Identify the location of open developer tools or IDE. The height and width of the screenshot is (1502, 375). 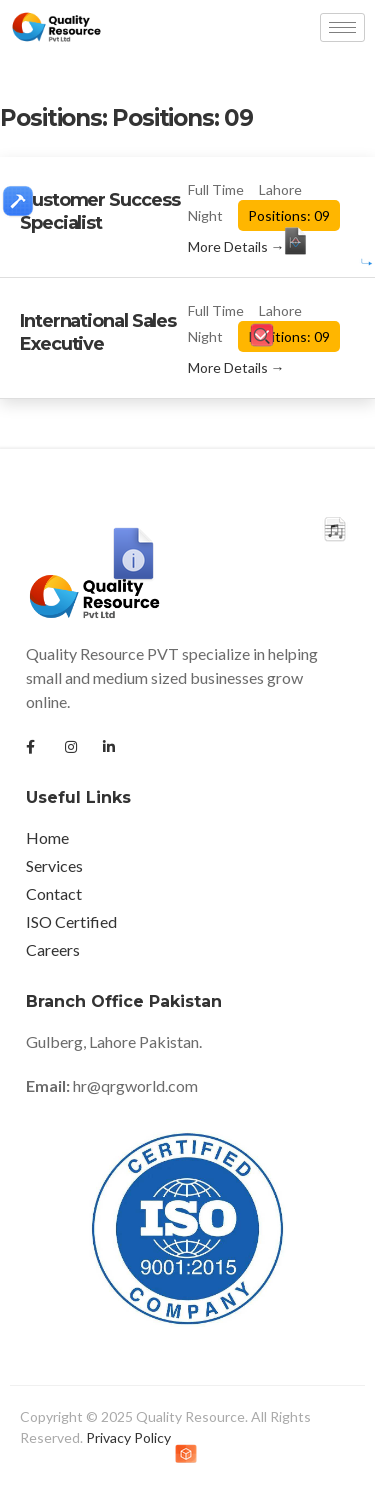
(18, 201).